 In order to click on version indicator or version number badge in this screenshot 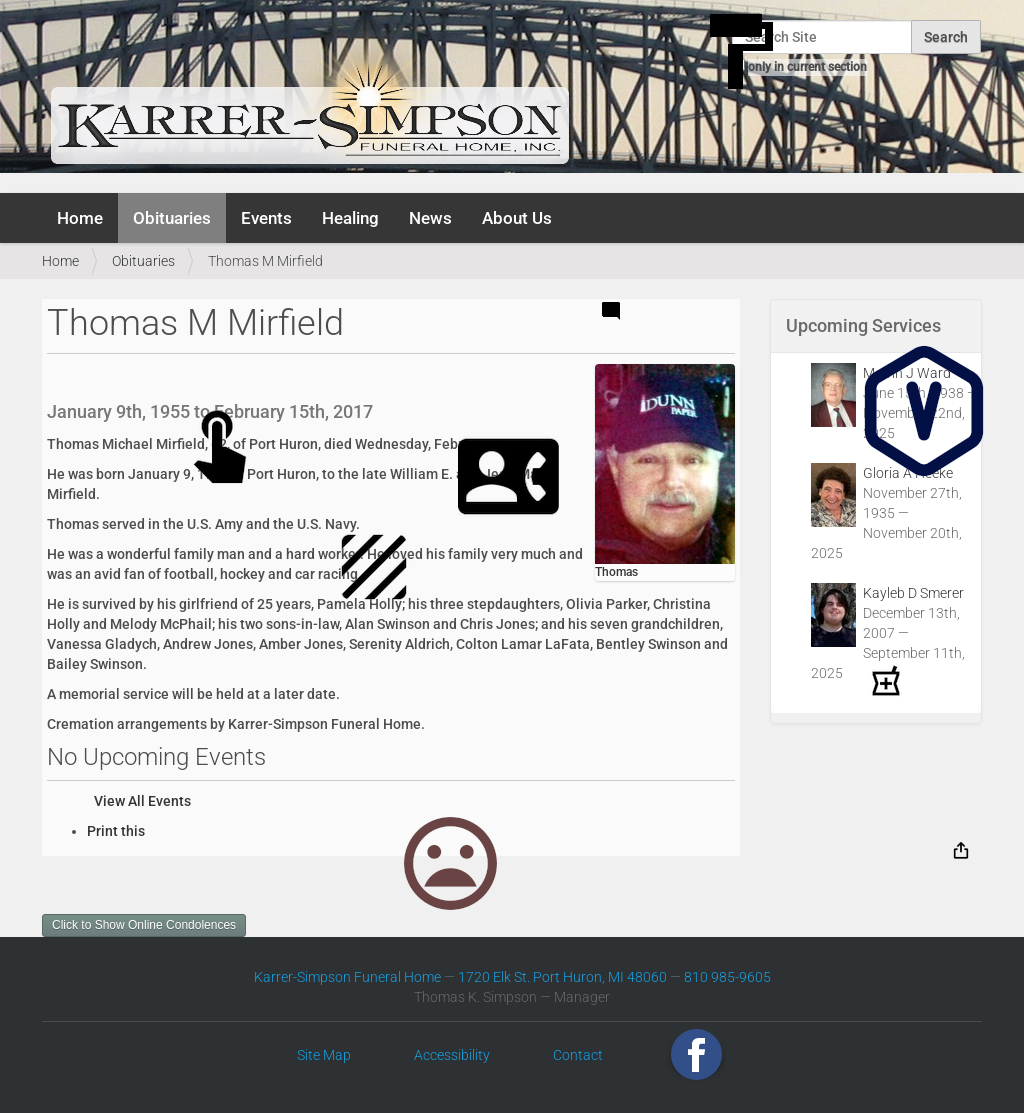, I will do `click(924, 411)`.